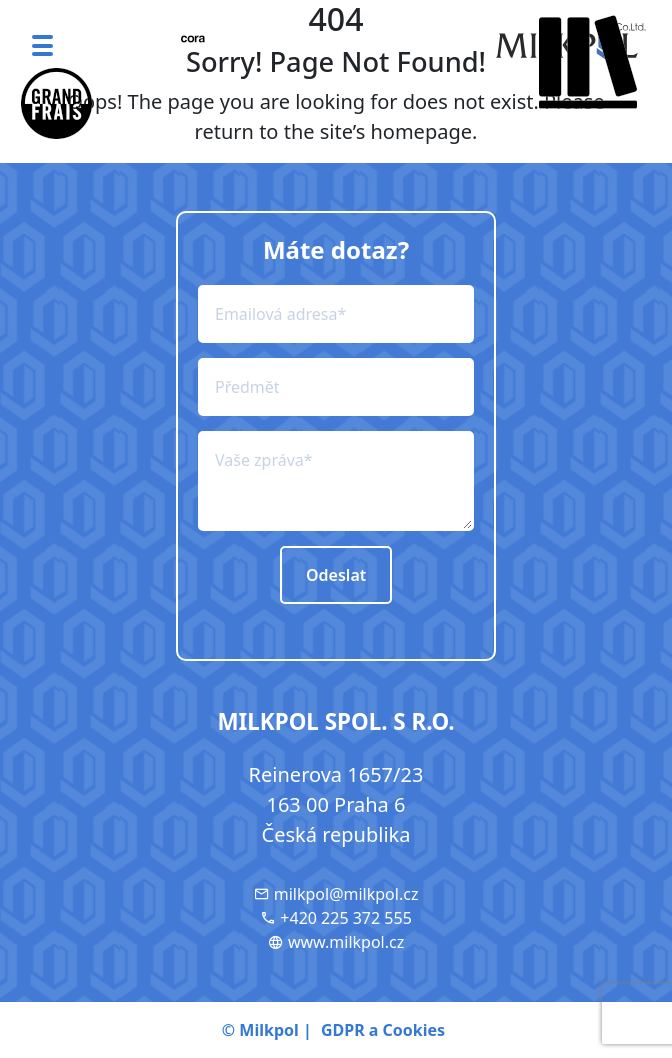  Describe the element at coordinates (588, 62) in the screenshot. I see `open the StoryGraph app` at that location.